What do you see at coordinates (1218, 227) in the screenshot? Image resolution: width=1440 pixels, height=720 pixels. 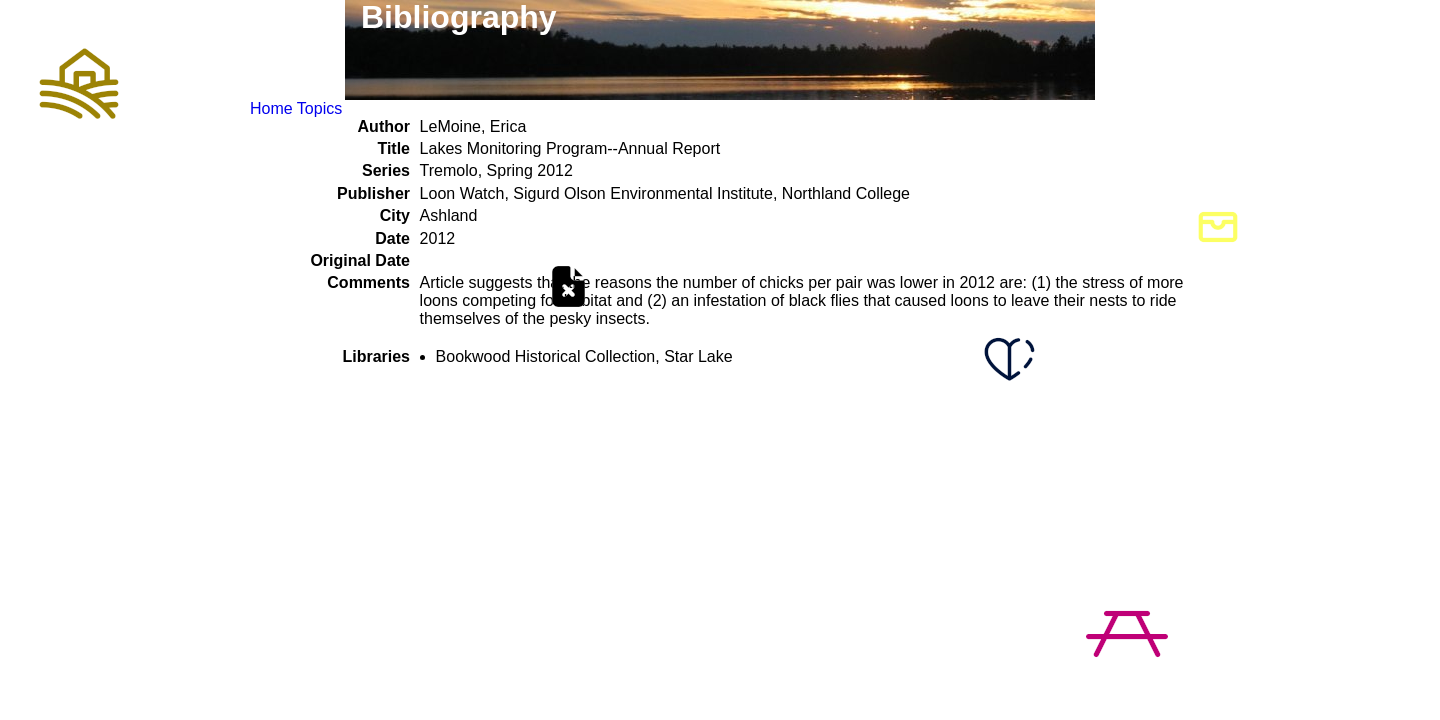 I see `access your wallet or saved payment methods` at bounding box center [1218, 227].